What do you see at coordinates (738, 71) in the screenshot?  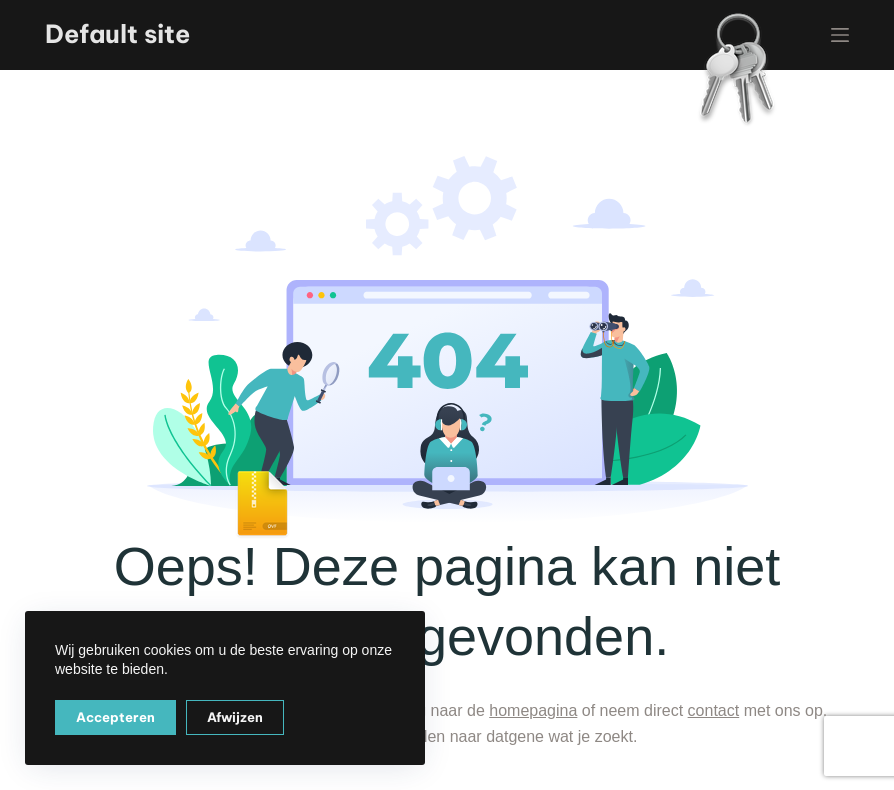 I see `access account and login settings` at bounding box center [738, 71].